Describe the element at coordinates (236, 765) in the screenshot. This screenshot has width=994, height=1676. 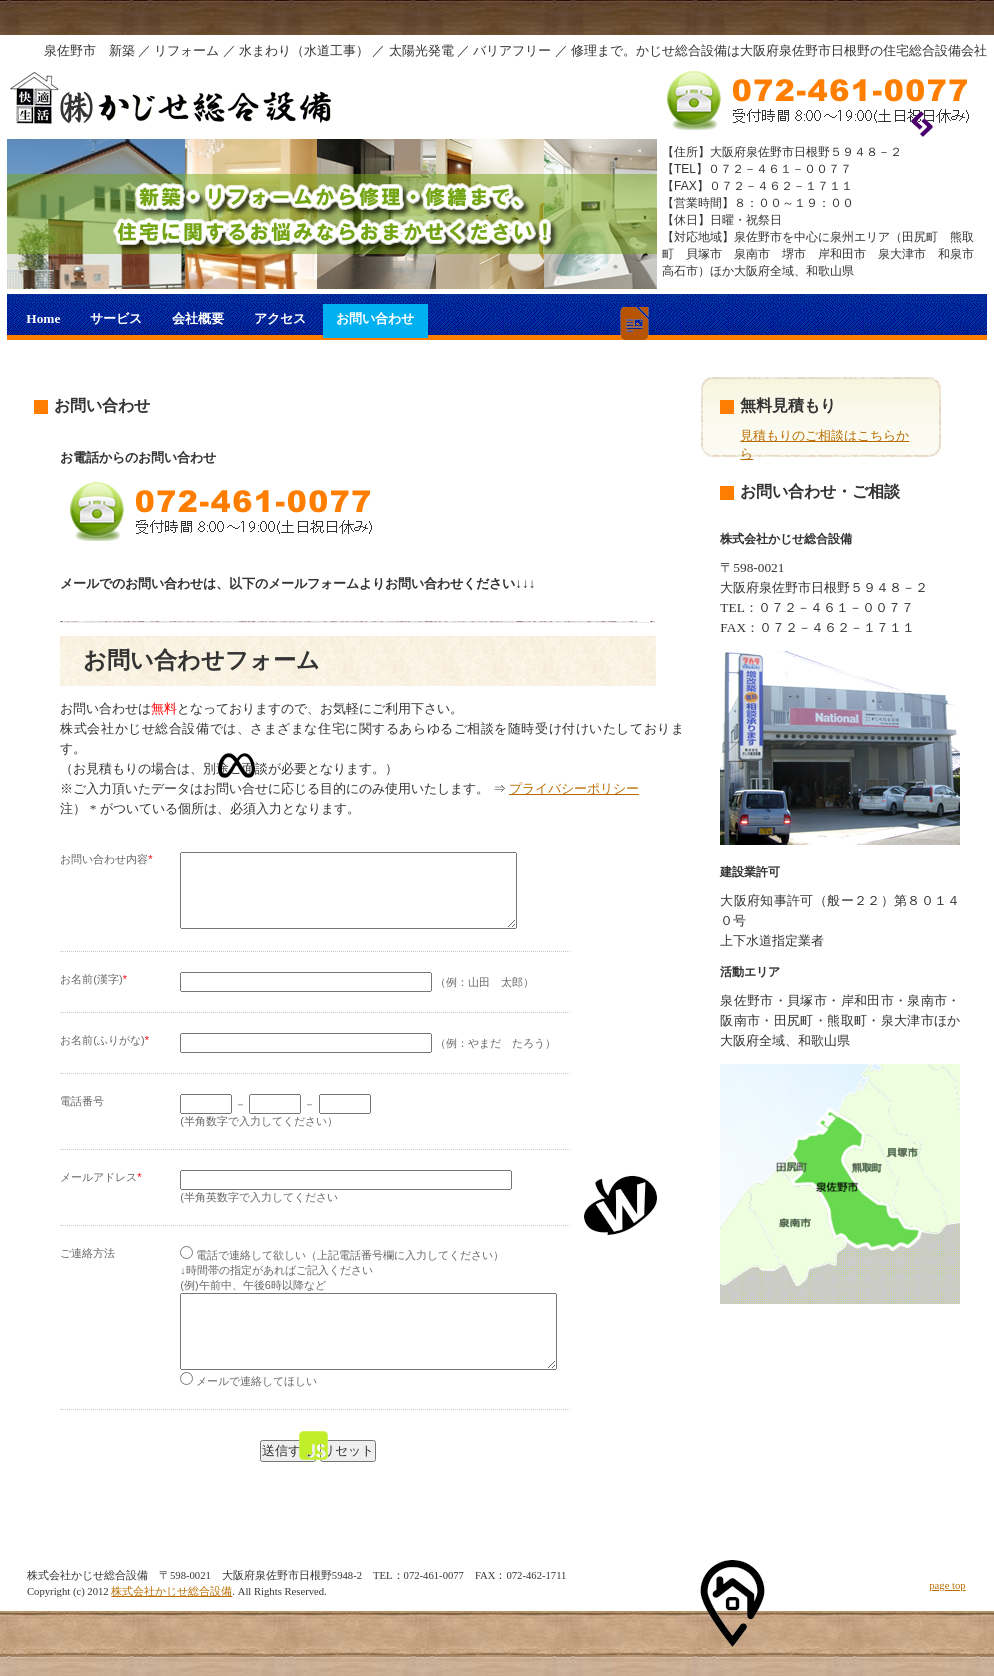
I see `Meta company logo` at that location.